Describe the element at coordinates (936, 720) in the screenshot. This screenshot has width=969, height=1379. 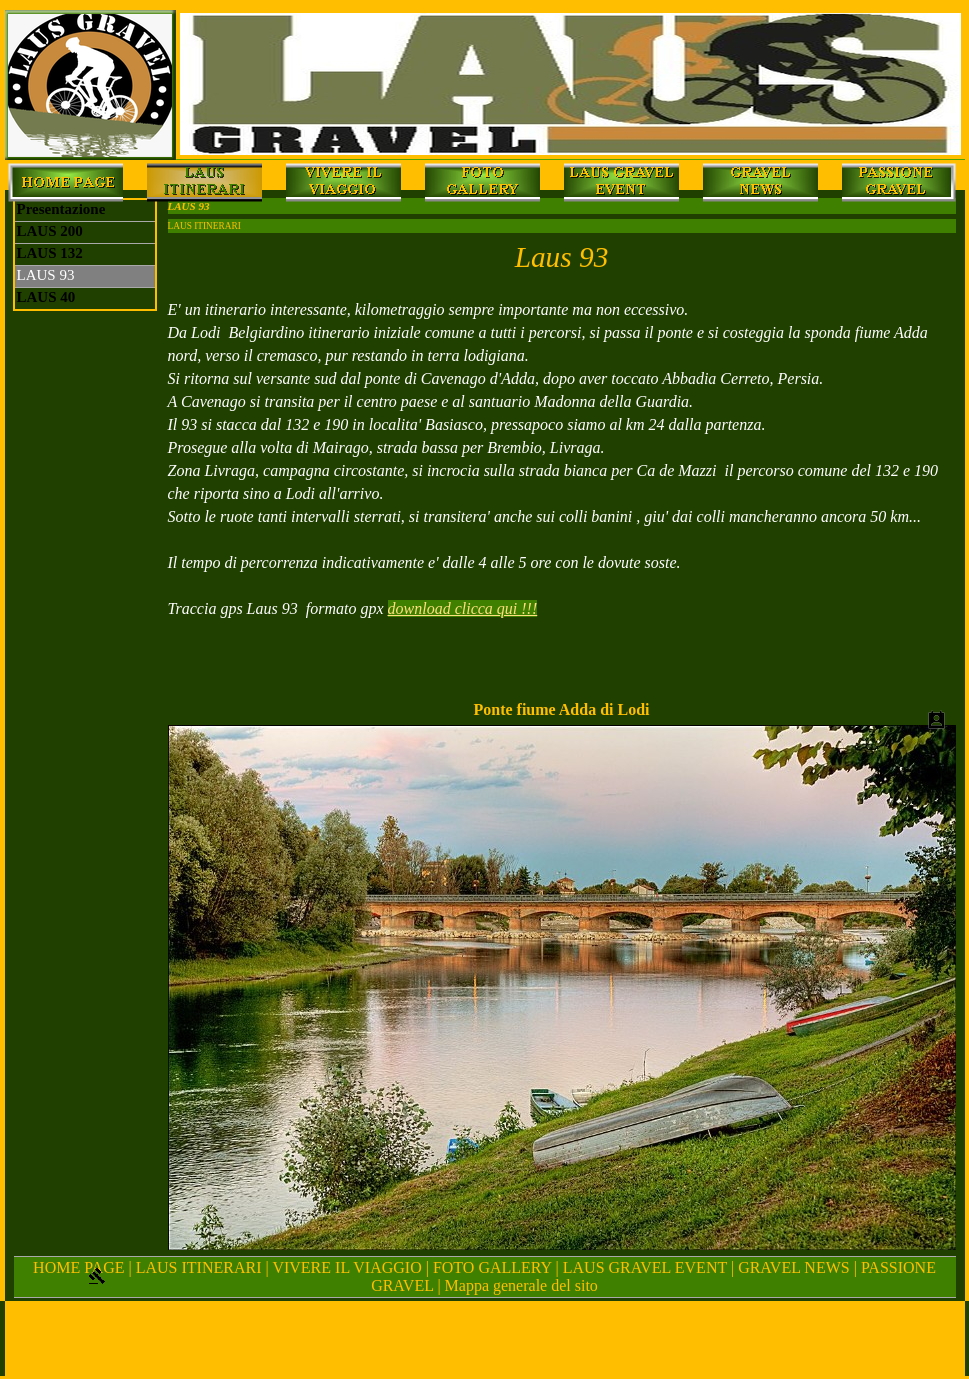
I see `view contact's calendar or schedule` at that location.